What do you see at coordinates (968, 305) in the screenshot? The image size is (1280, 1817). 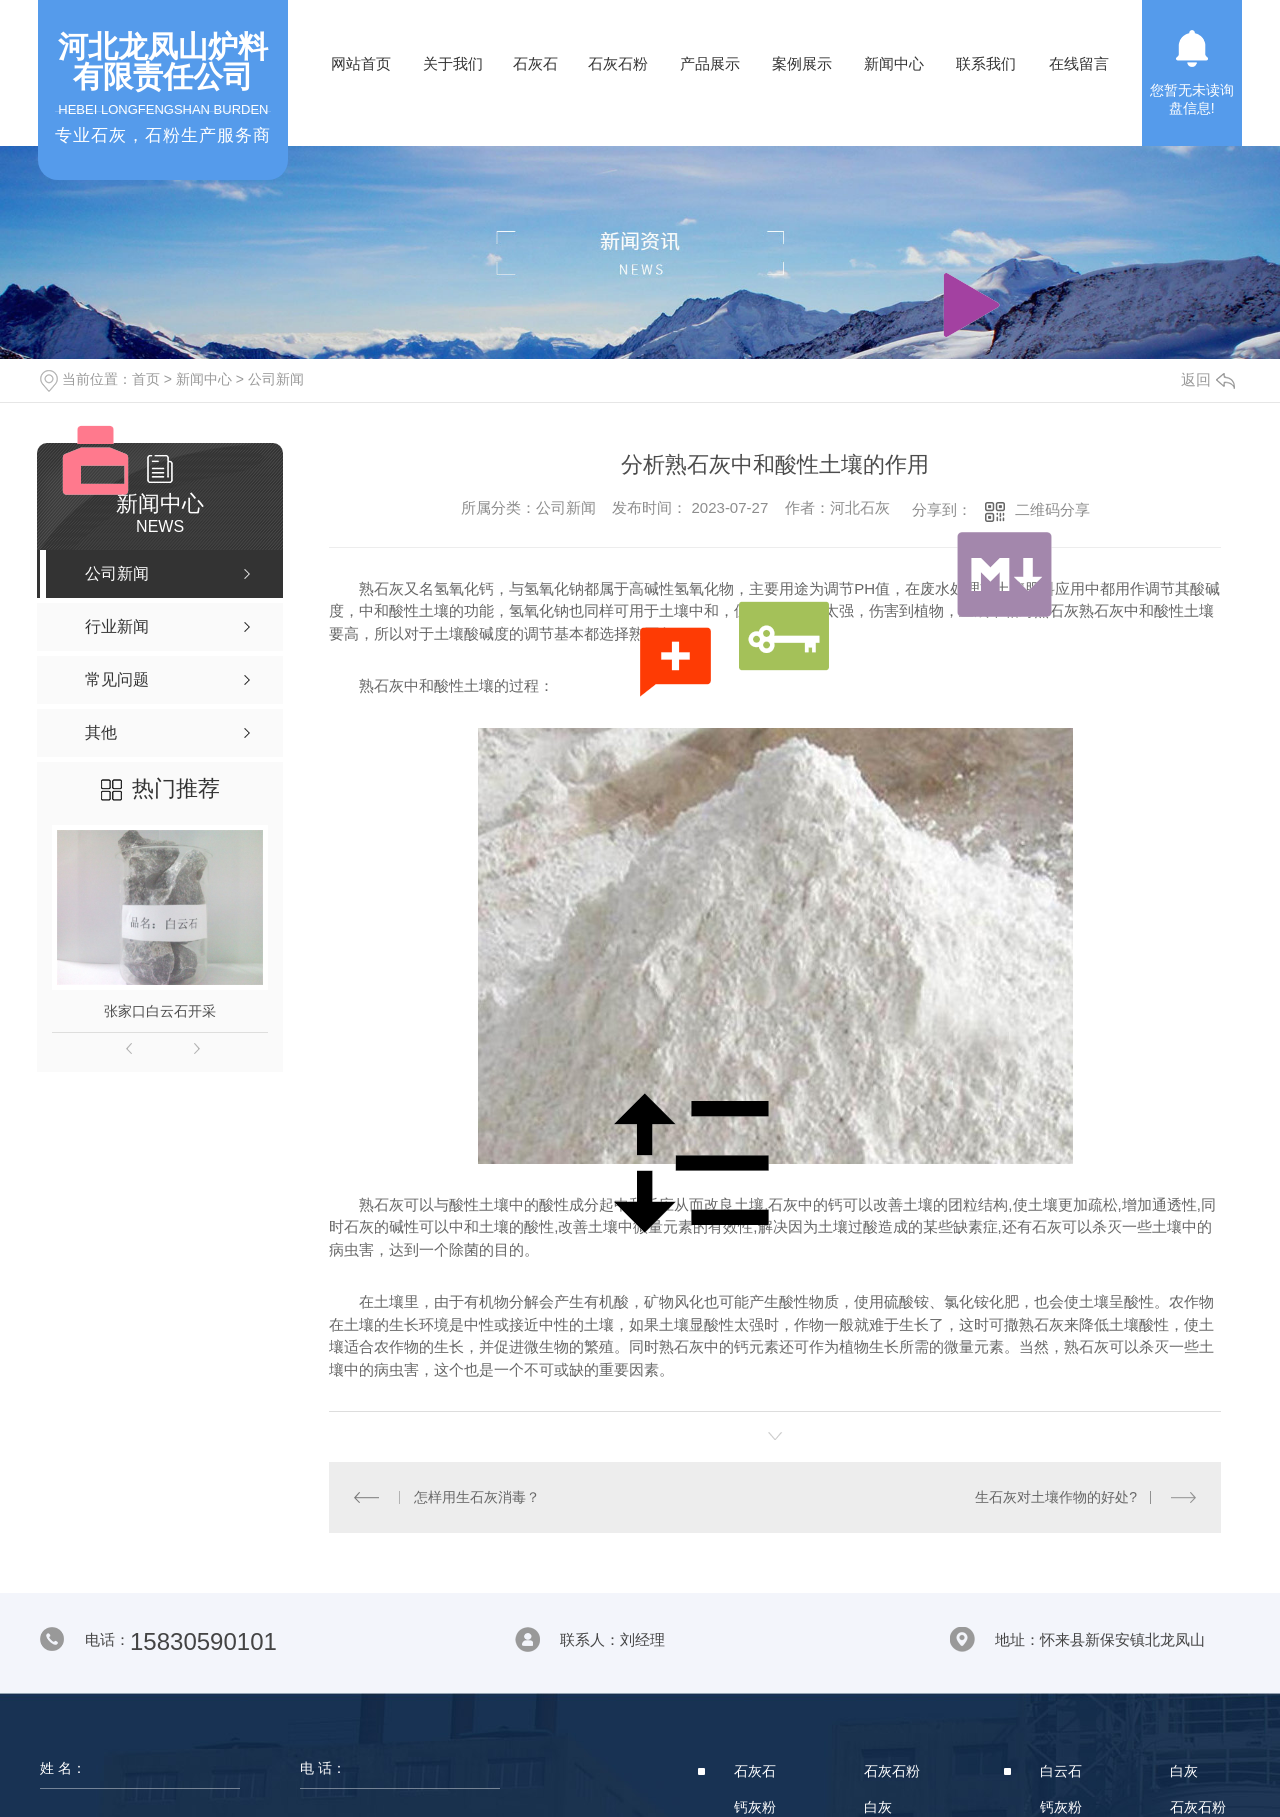 I see `play media or start playback` at bounding box center [968, 305].